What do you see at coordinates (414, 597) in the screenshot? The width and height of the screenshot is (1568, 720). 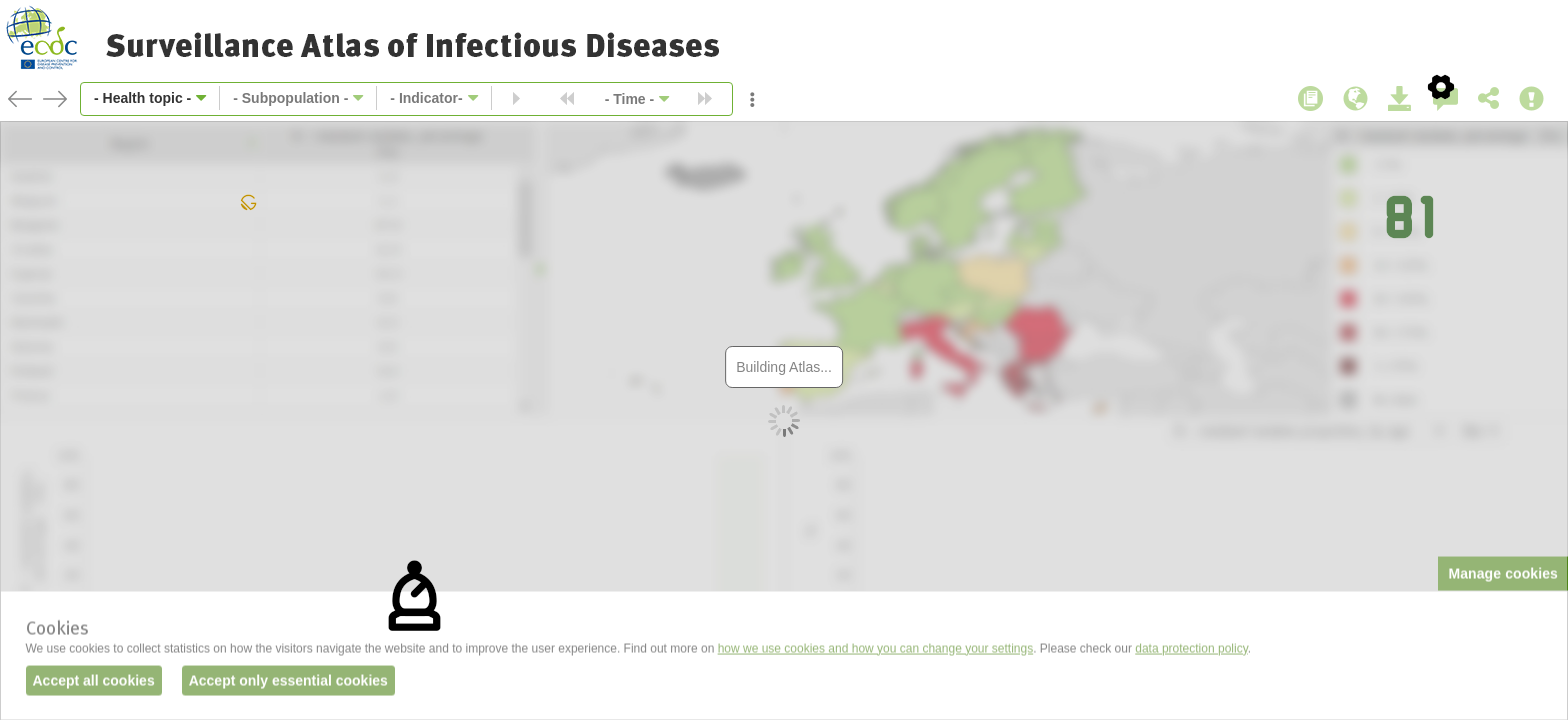 I see `play chess or access board games` at bounding box center [414, 597].